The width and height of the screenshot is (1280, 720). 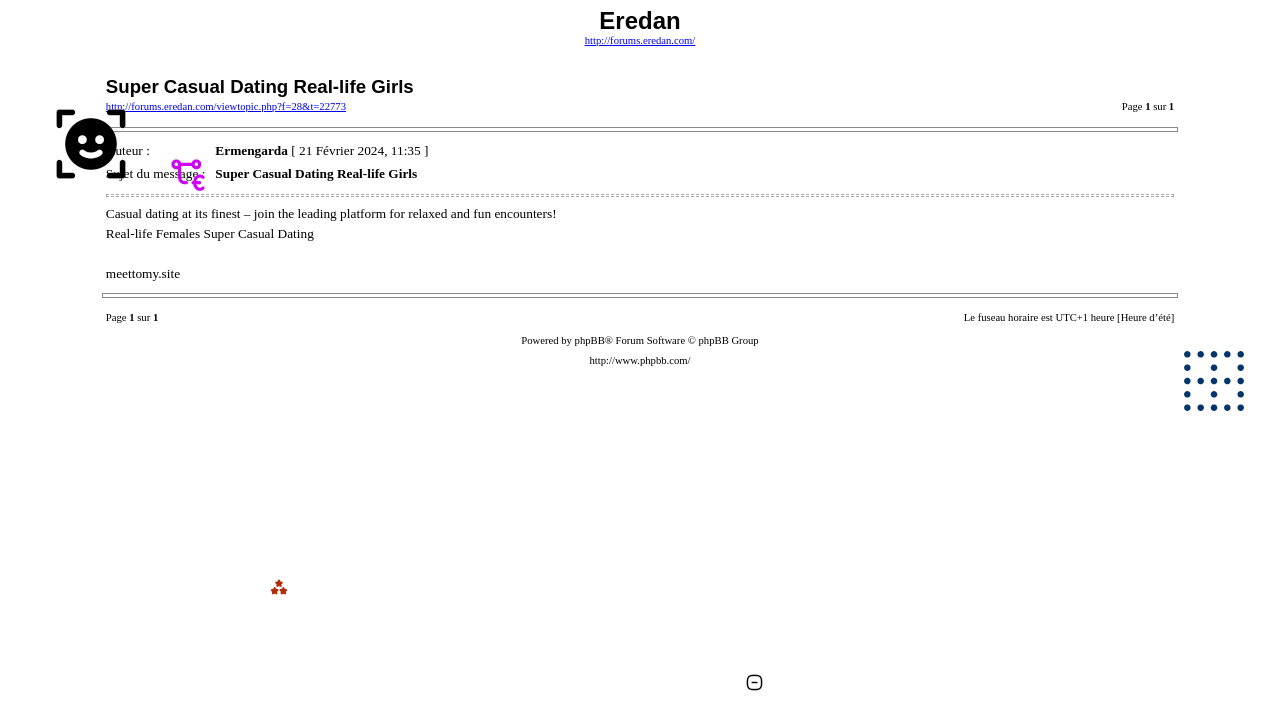 I want to click on remove all borders from selected element, so click(x=1214, y=381).